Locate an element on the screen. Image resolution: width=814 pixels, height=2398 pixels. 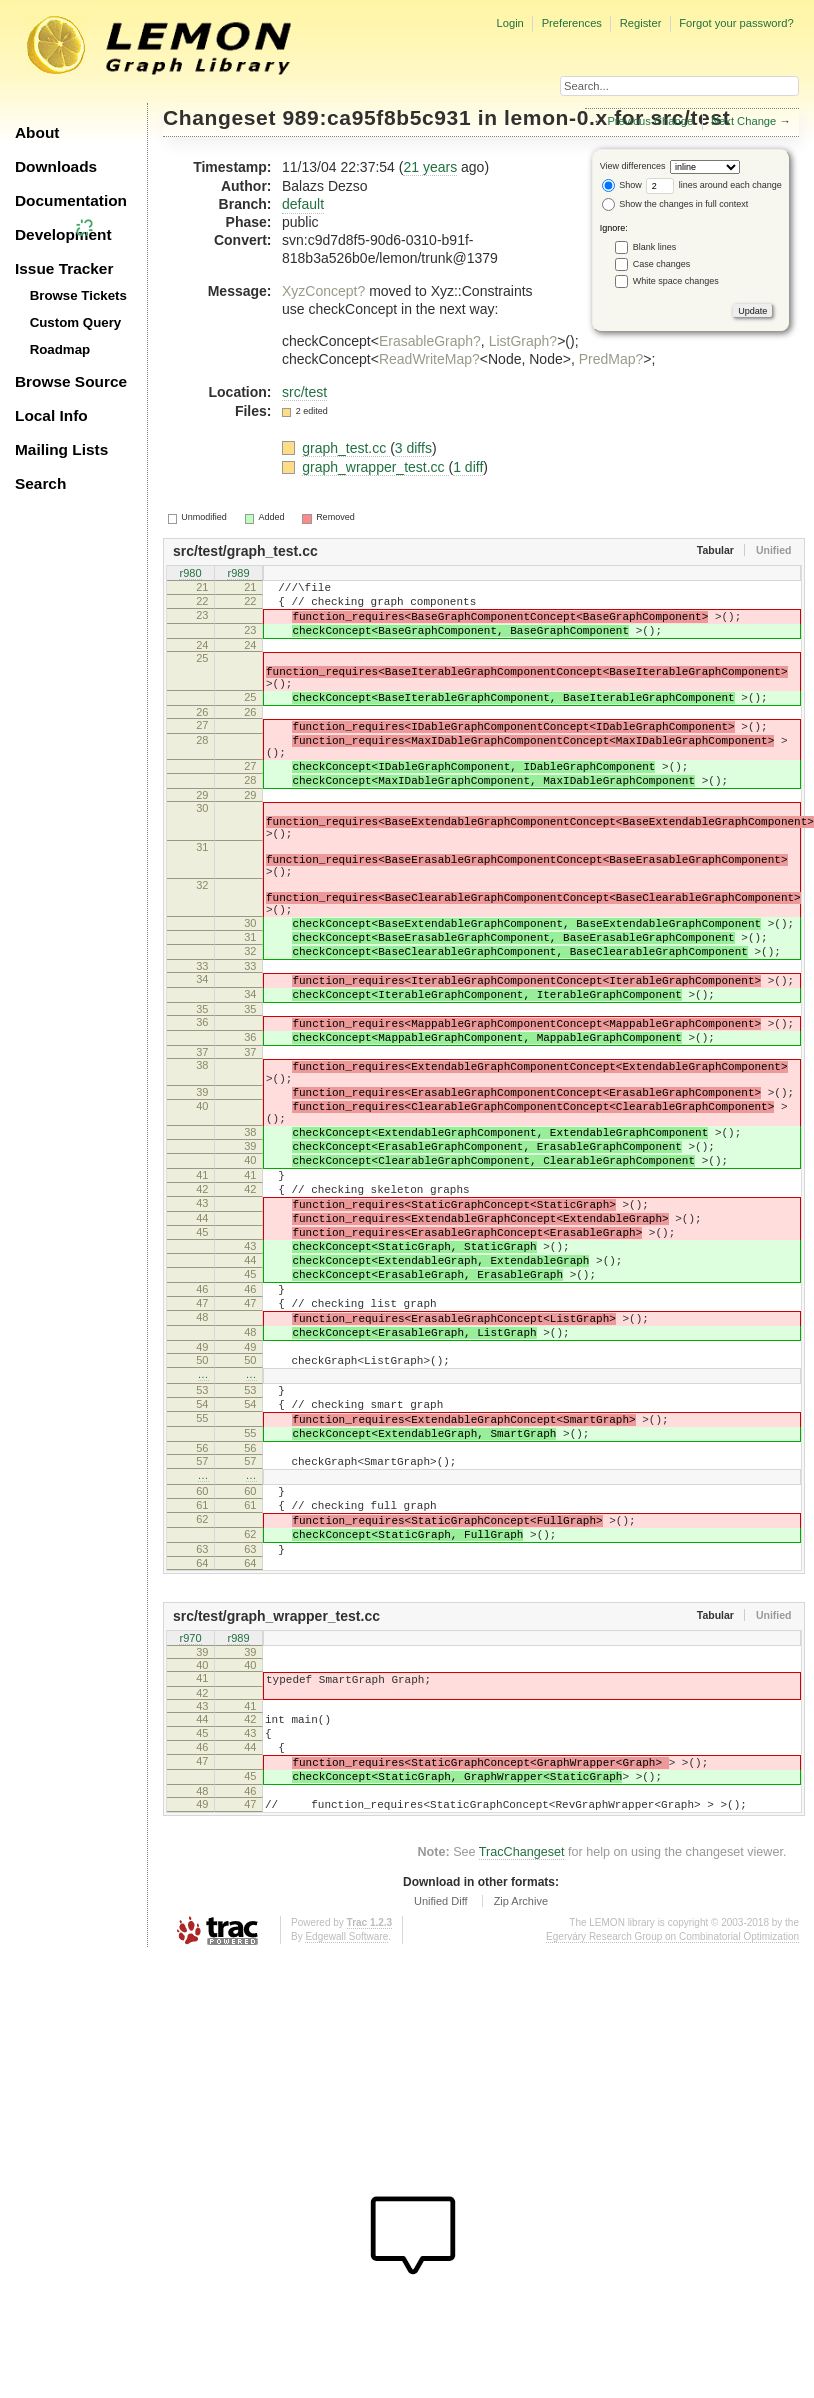
unlink or disconnect a connected item is located at coordinates (84, 227).